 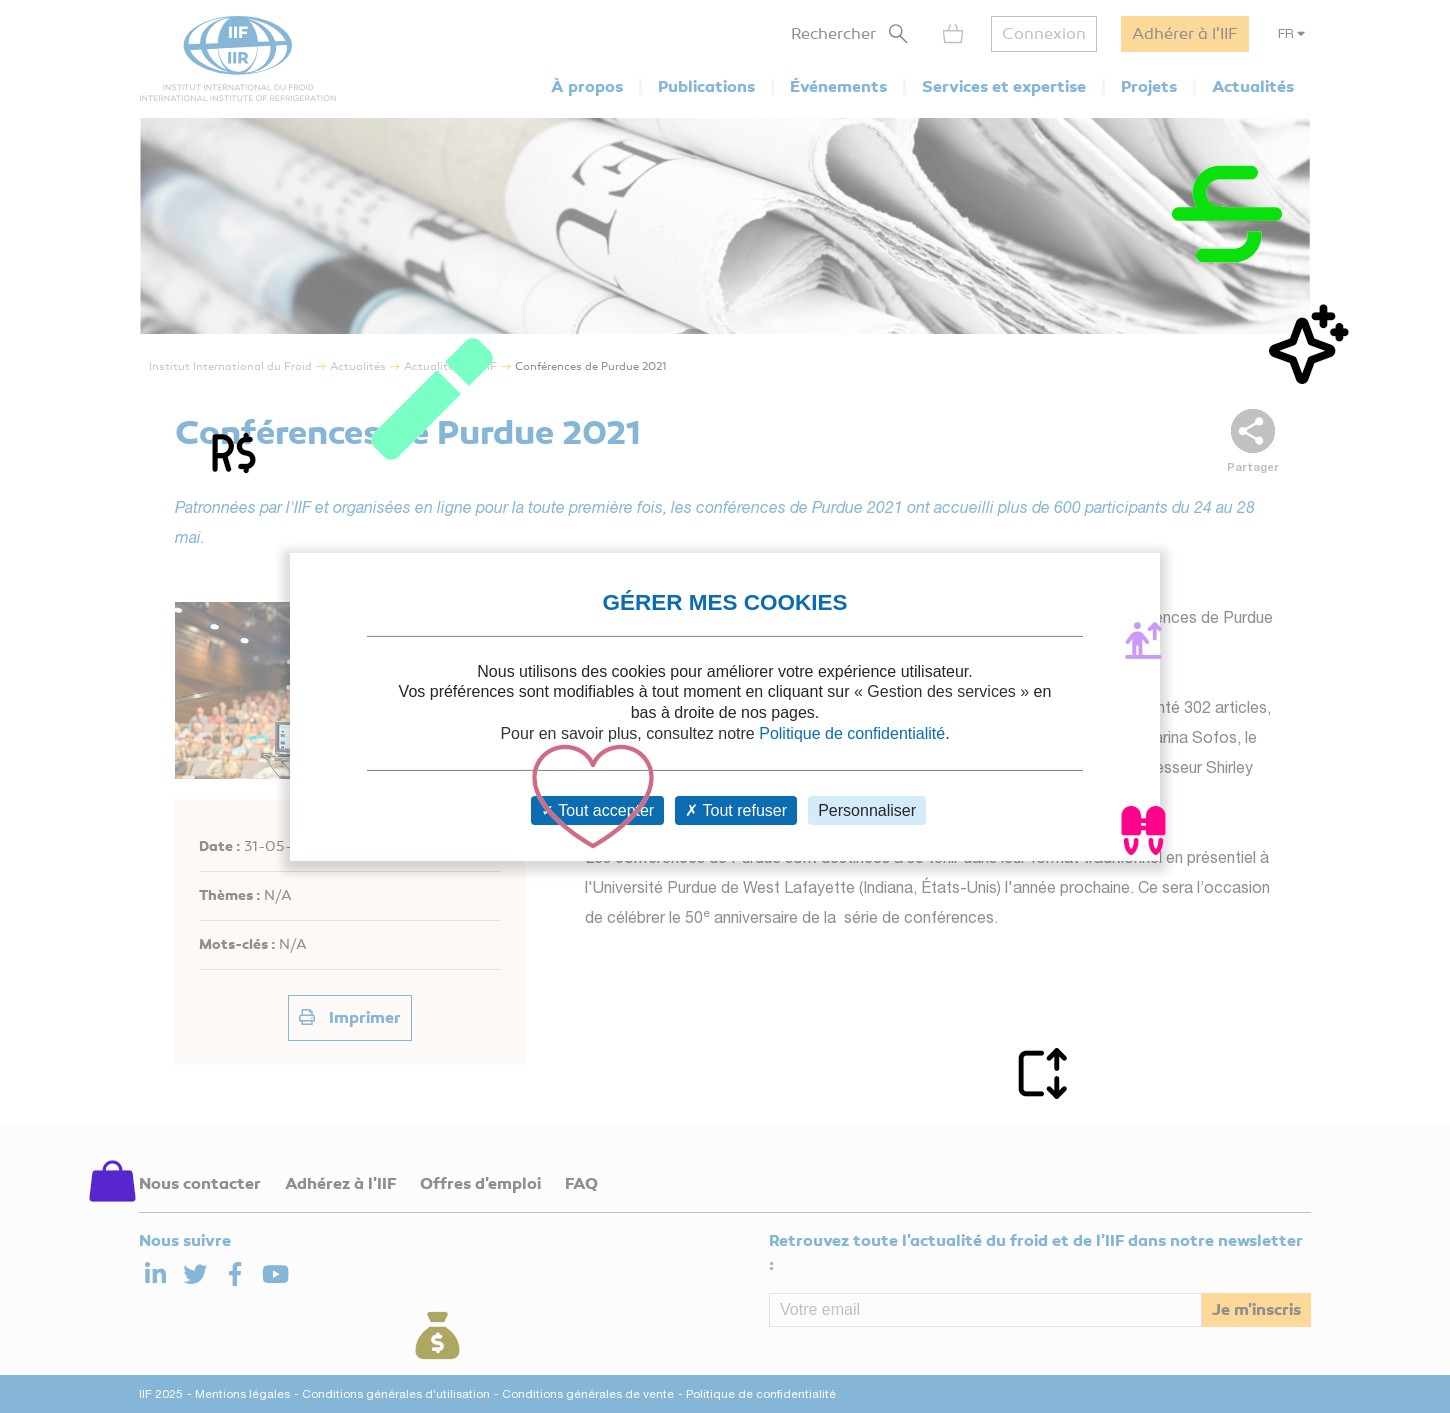 What do you see at coordinates (1227, 214) in the screenshot?
I see `apply strikethrough formatting to selected text` at bounding box center [1227, 214].